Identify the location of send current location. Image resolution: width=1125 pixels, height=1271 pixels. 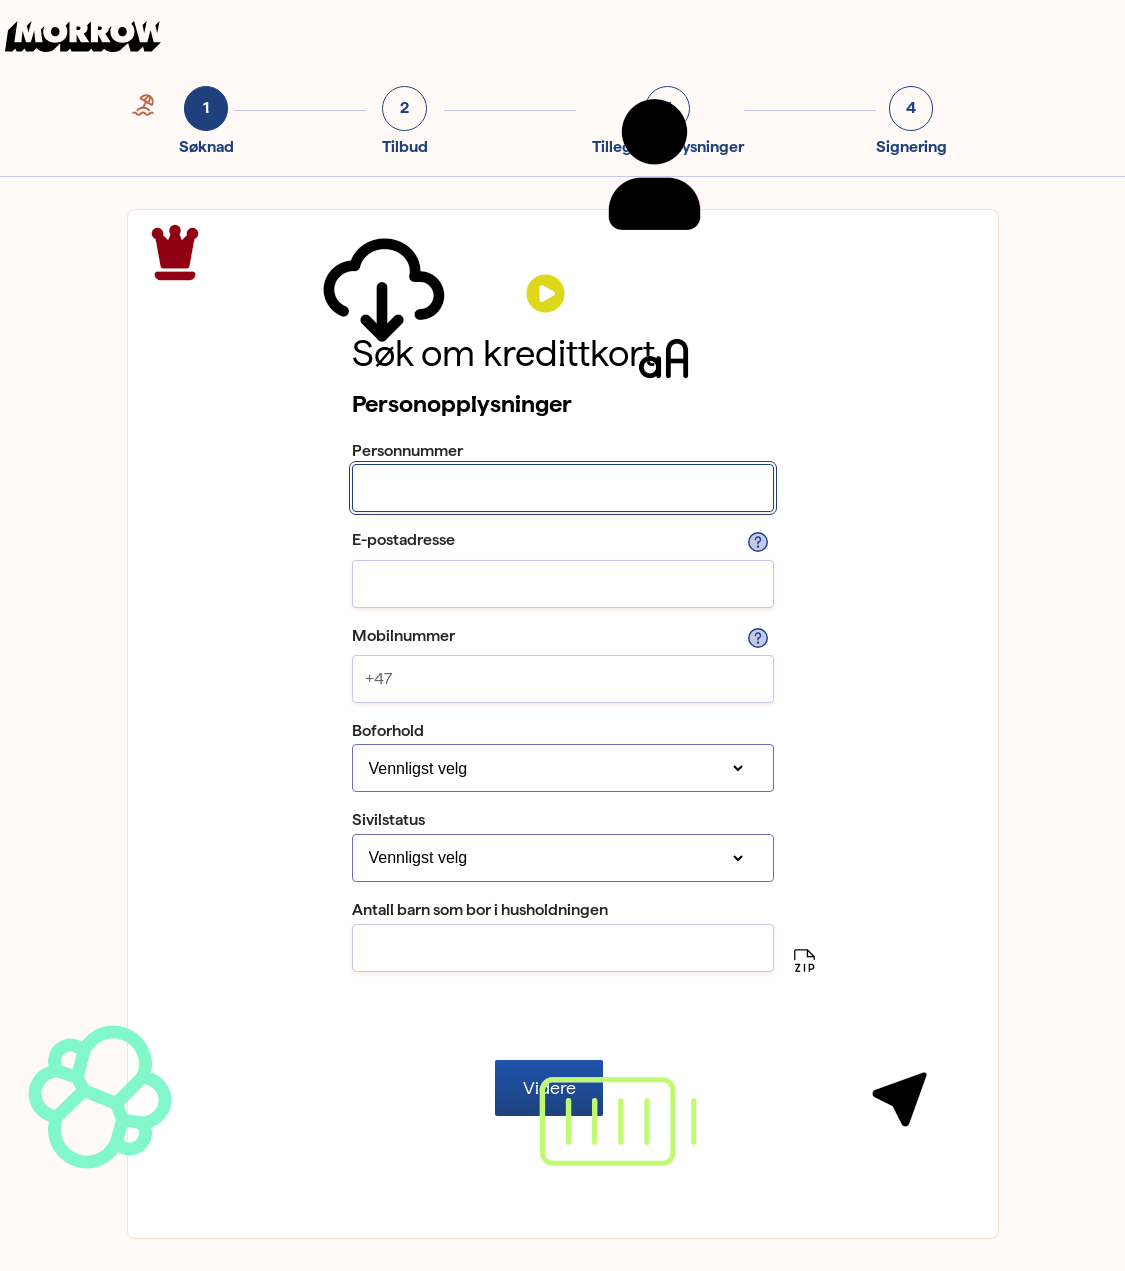
(900, 1099).